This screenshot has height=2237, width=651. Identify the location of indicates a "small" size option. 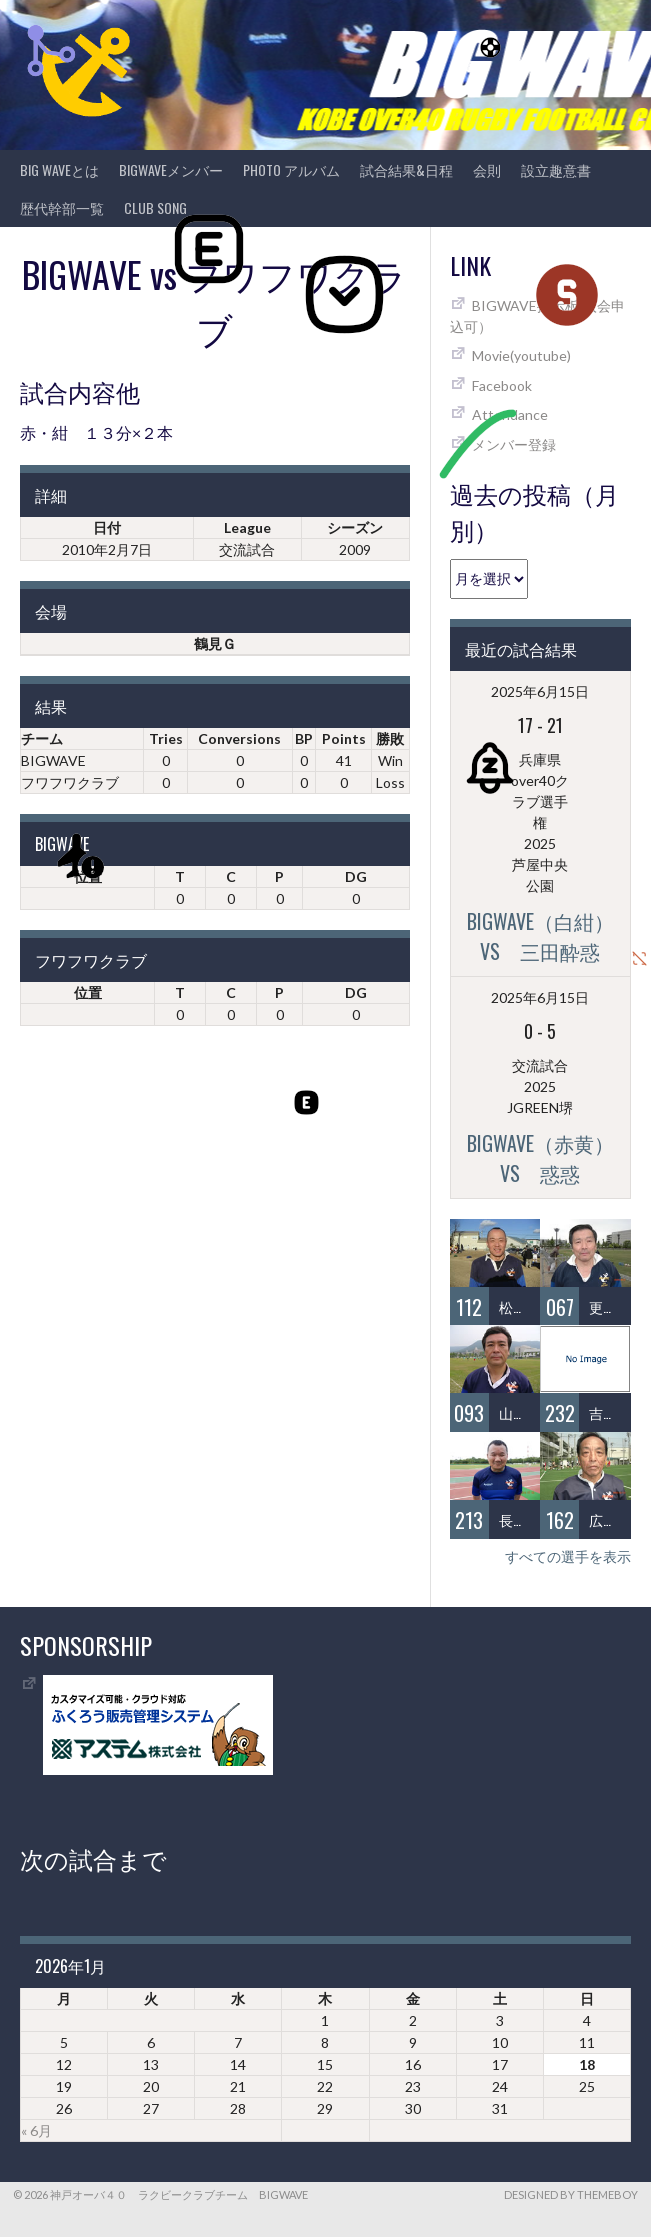
(567, 295).